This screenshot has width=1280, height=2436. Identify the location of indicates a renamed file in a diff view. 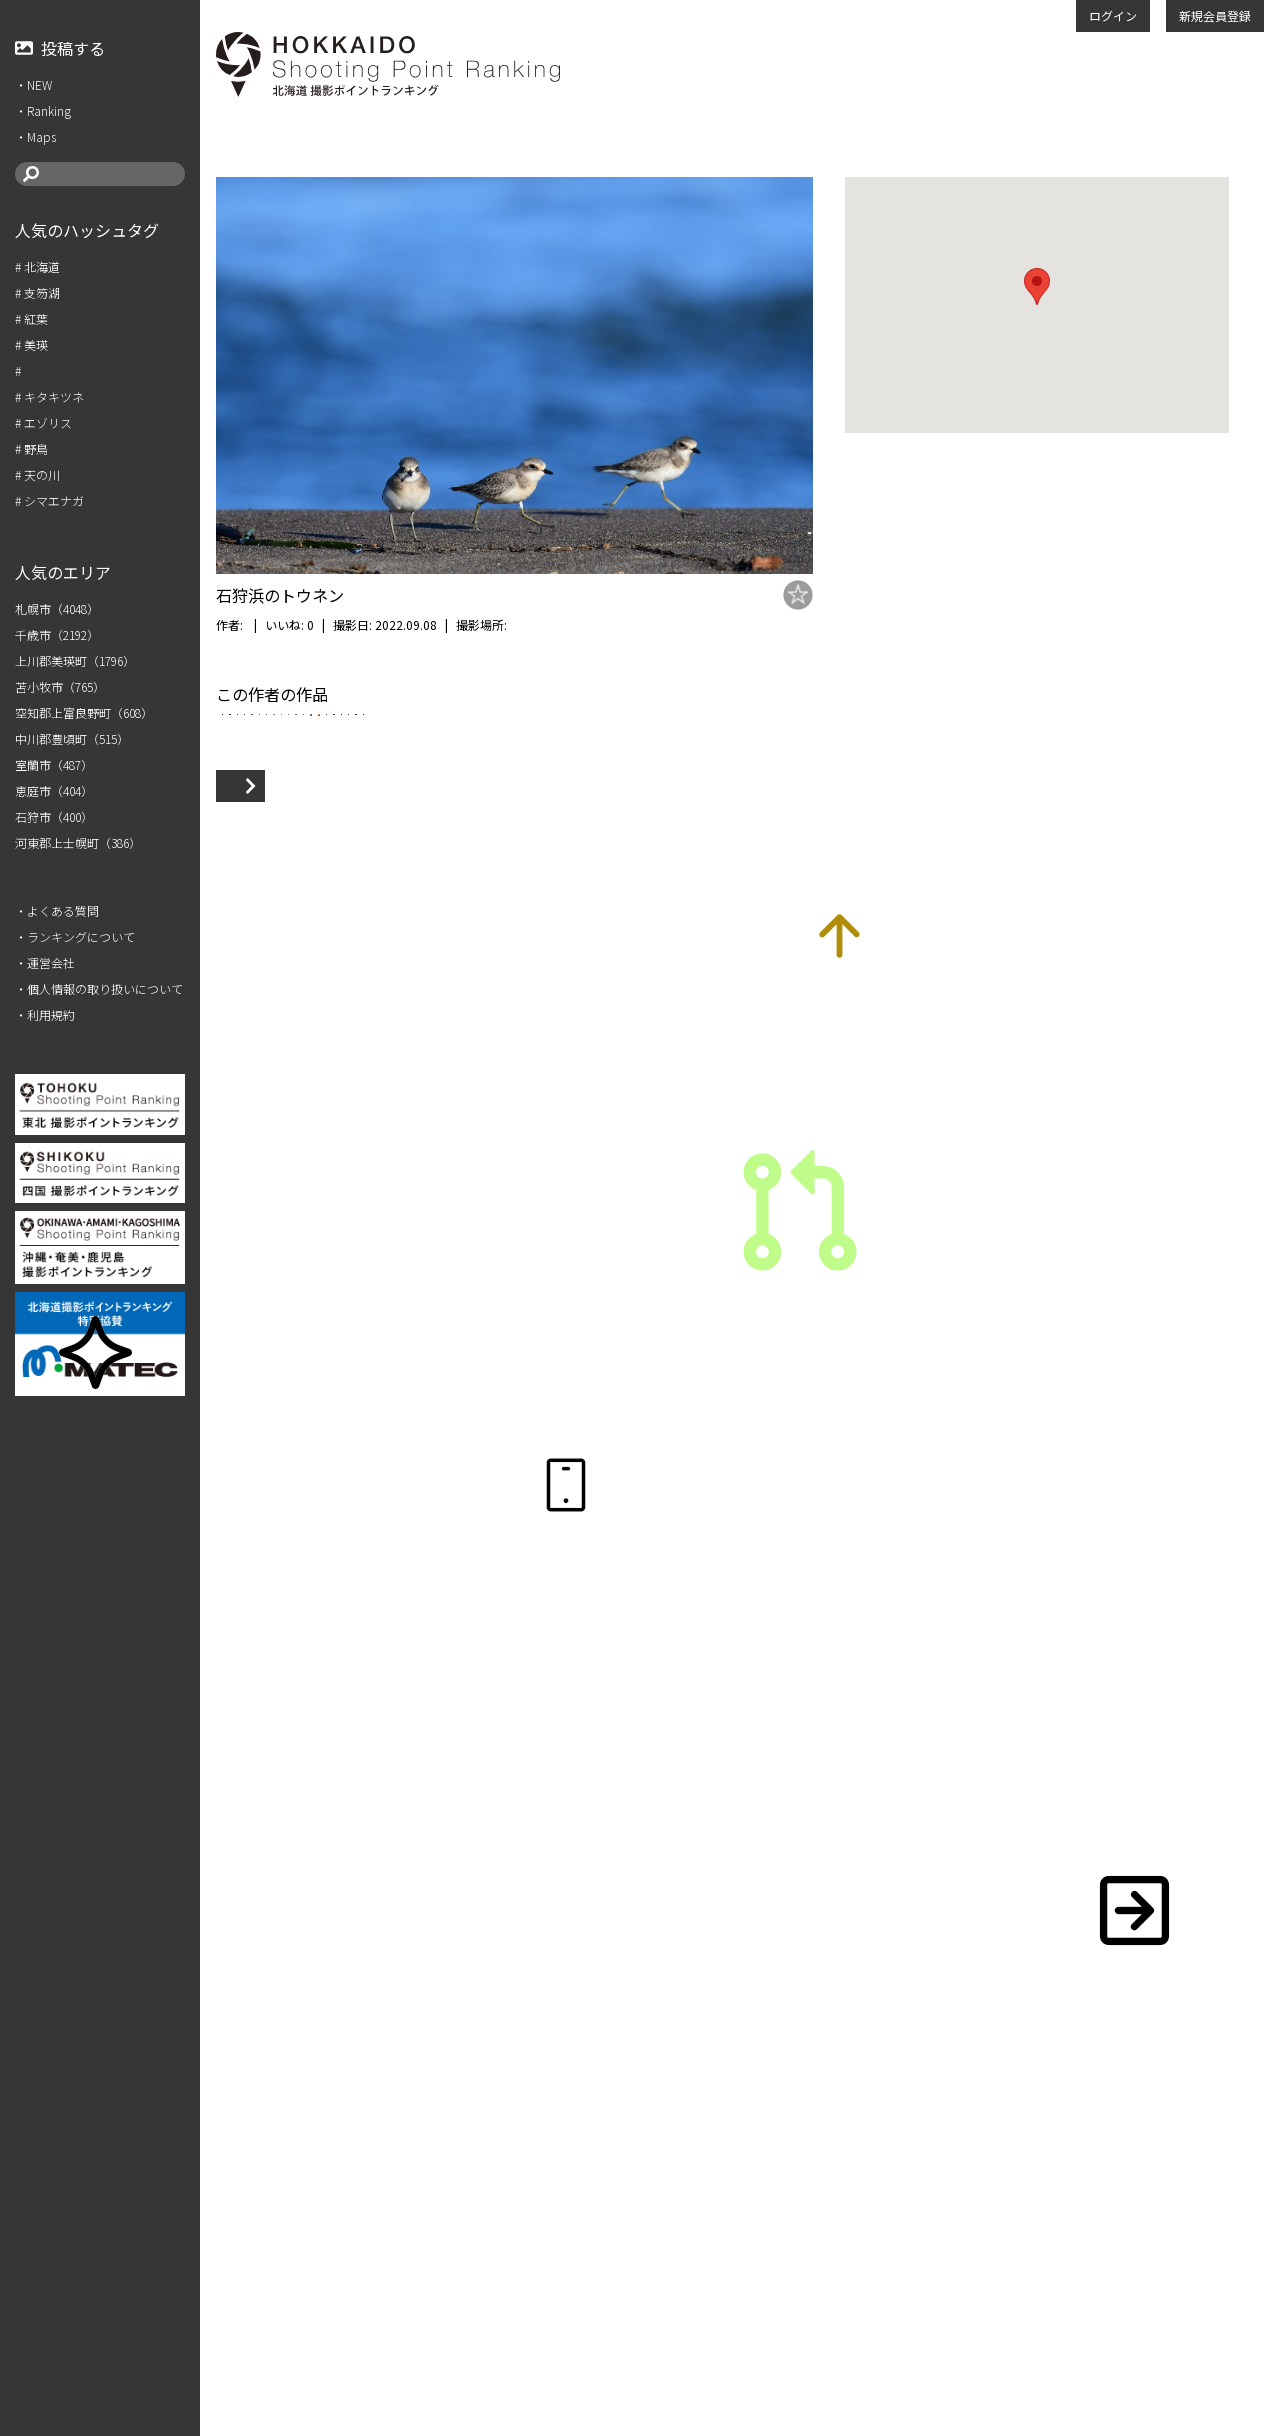
(1134, 1910).